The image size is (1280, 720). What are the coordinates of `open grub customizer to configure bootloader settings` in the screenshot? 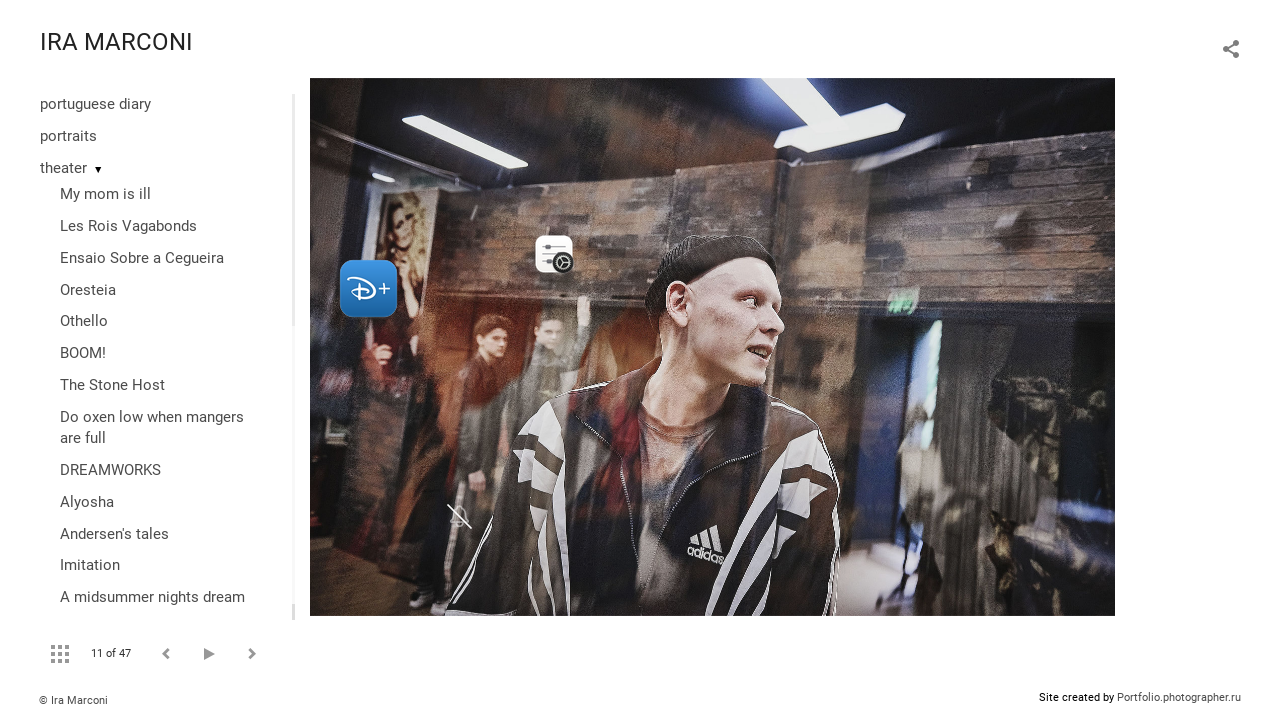 It's located at (554, 254).